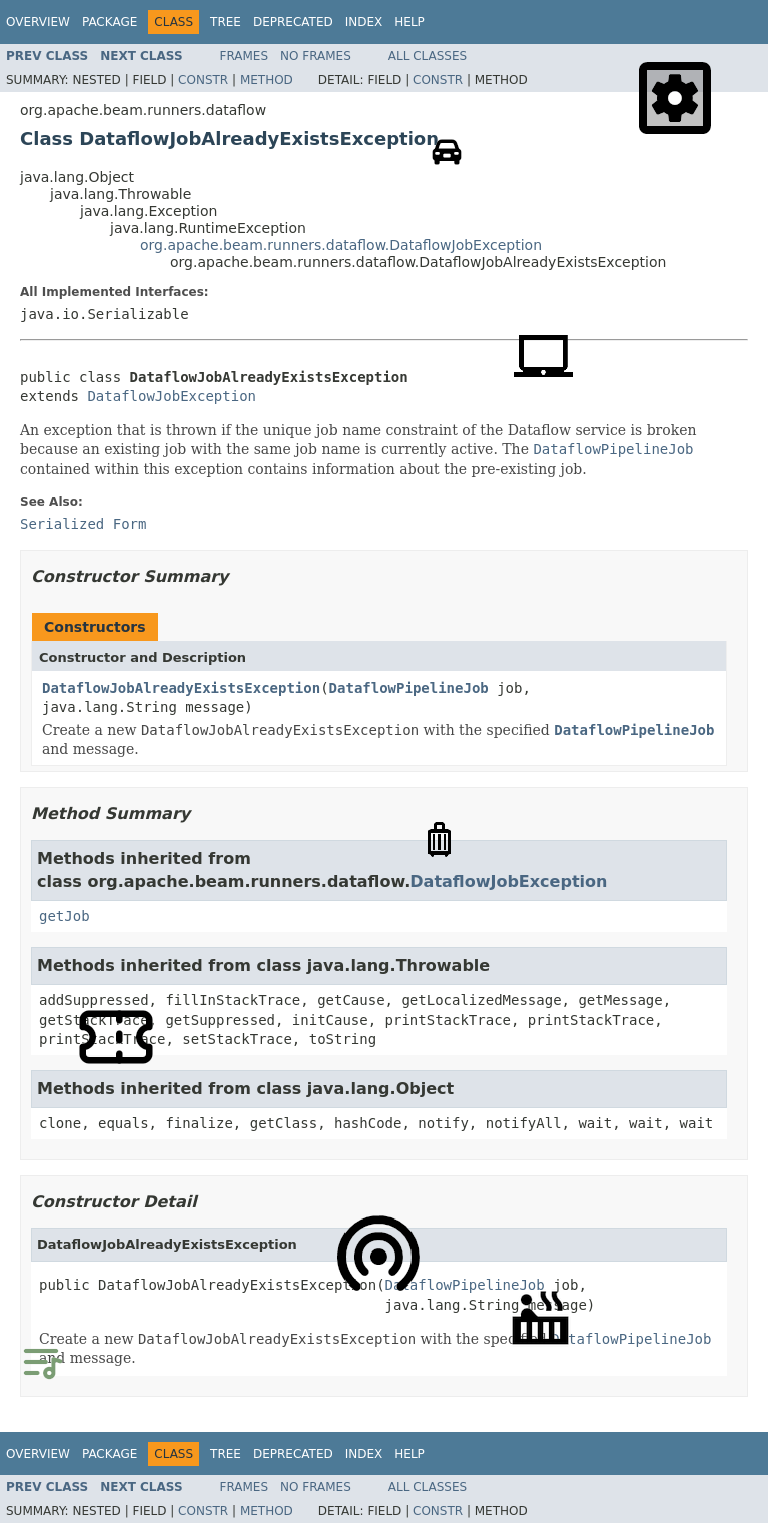 This screenshot has height=1523, width=768. Describe the element at coordinates (543, 357) in the screenshot. I see `switch to desktop view` at that location.